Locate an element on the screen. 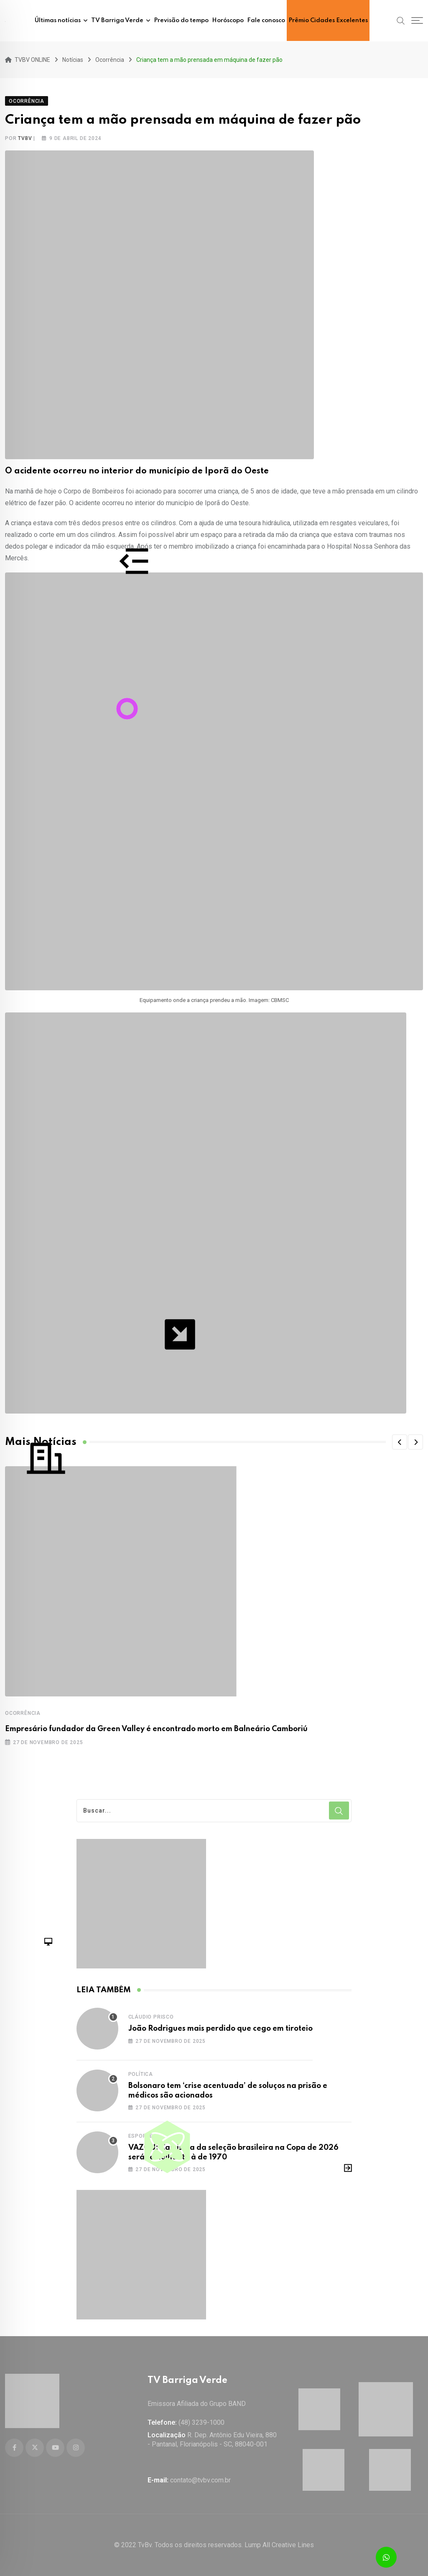  view office or business location is located at coordinates (46, 1458).